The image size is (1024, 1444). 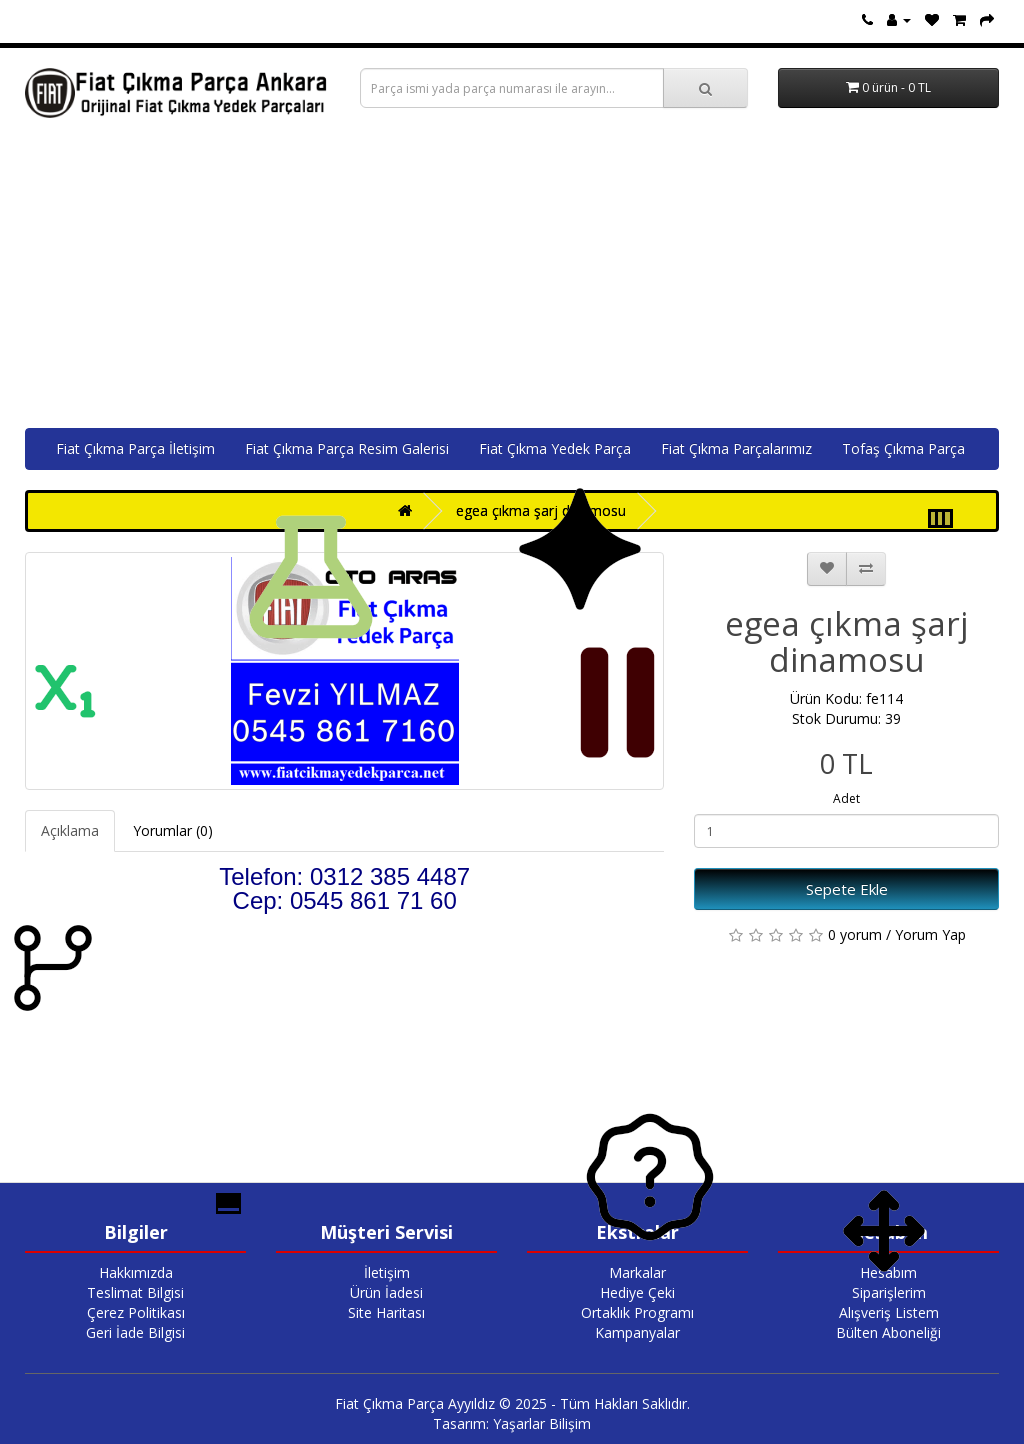 What do you see at coordinates (228, 1203) in the screenshot?
I see `access call-to-action banner or overlay` at bounding box center [228, 1203].